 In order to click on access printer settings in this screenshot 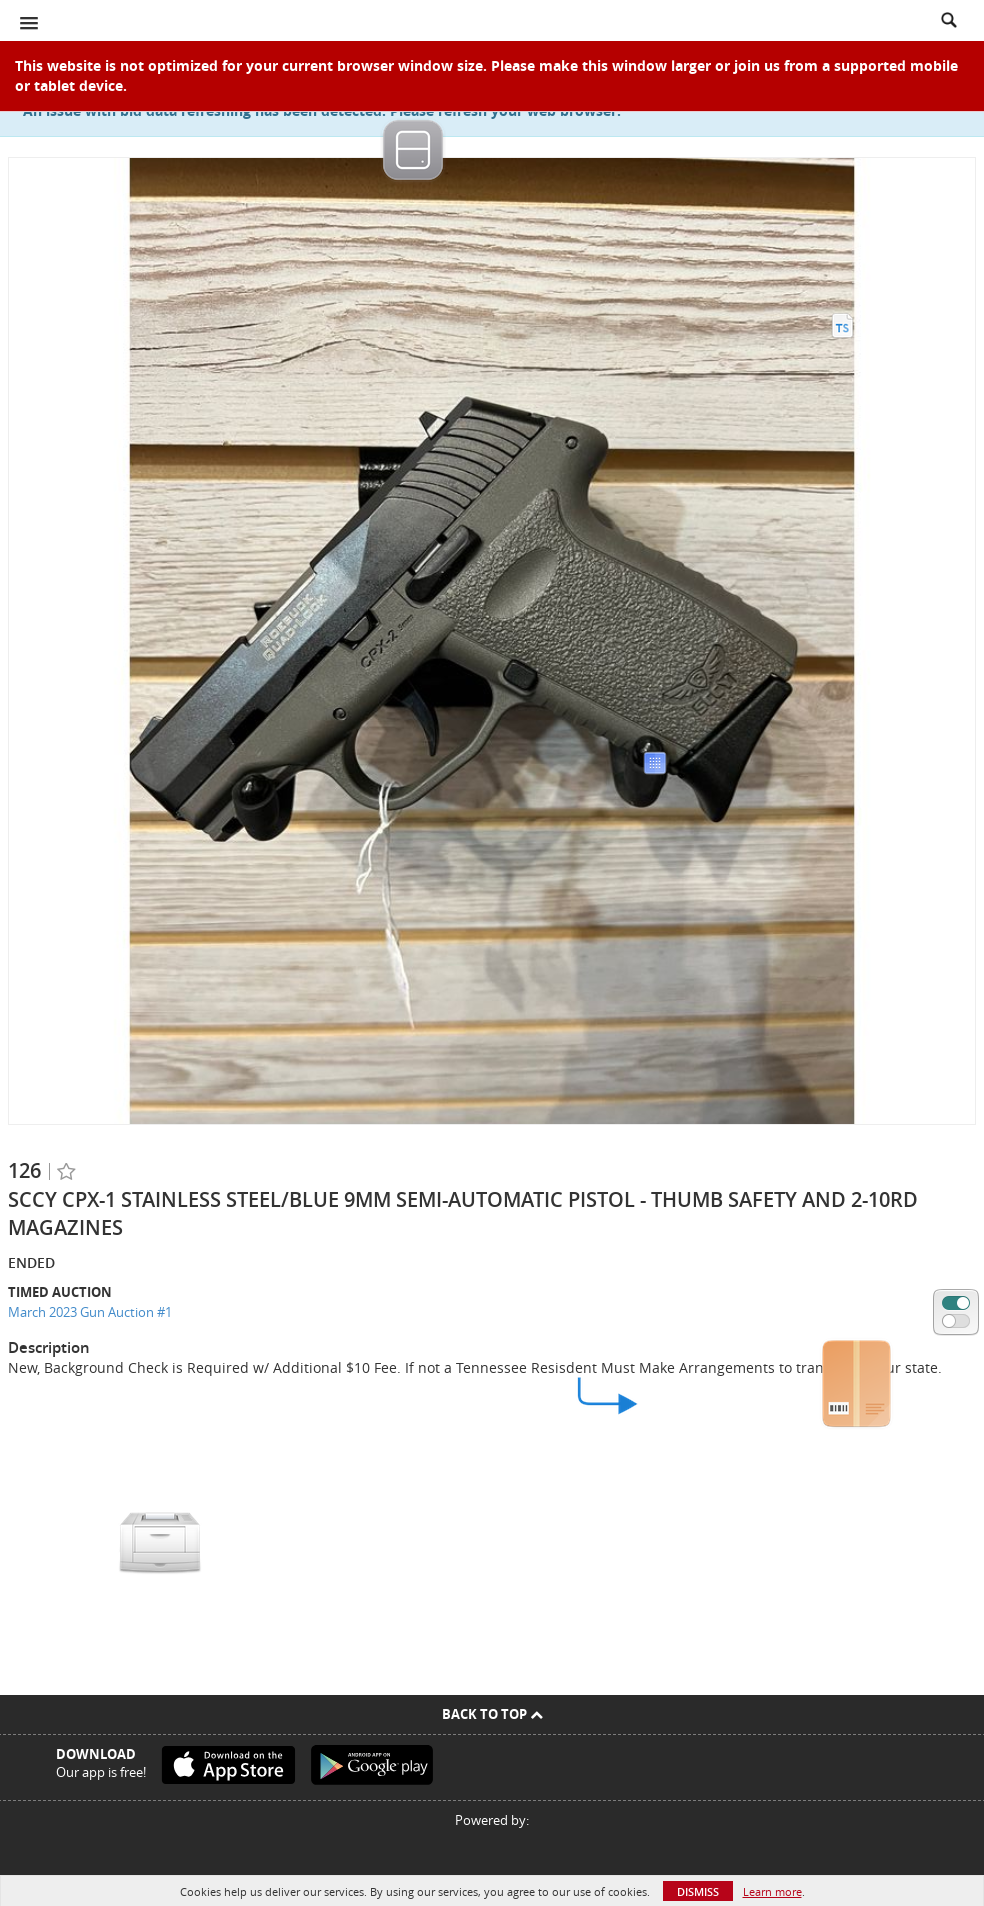, I will do `click(160, 1543)`.